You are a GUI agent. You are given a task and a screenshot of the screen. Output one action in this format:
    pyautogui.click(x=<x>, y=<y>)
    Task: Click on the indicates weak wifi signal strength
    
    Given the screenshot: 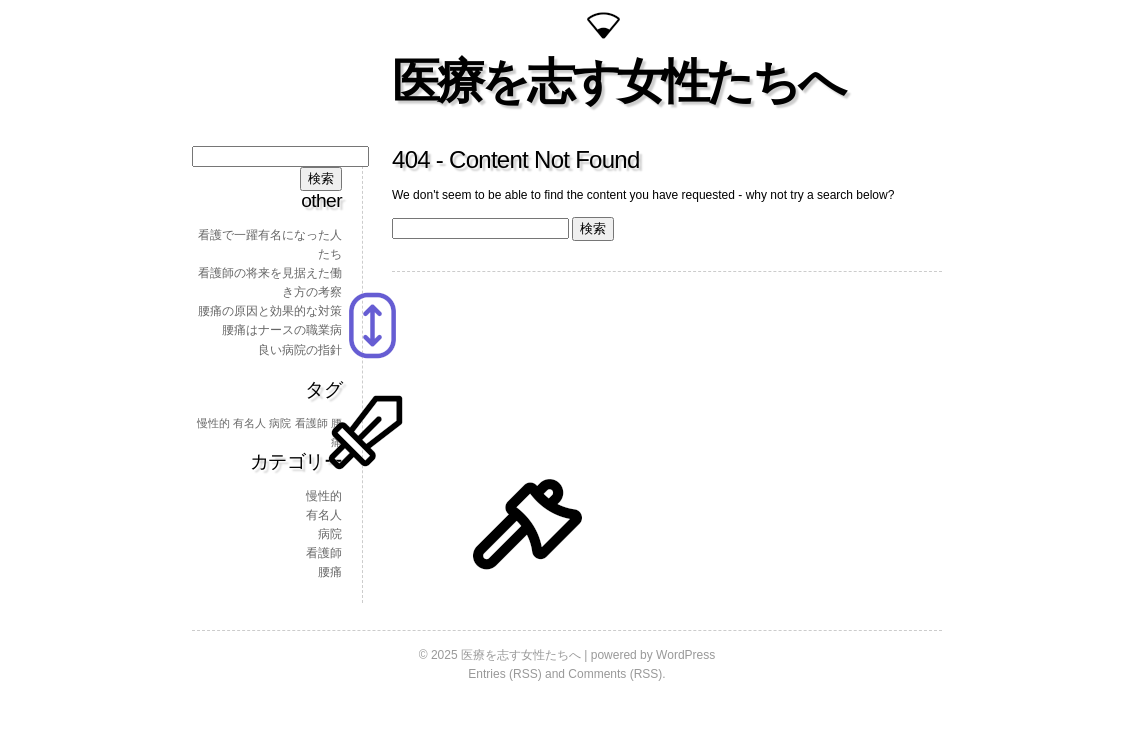 What is the action you would take?
    pyautogui.click(x=603, y=25)
    